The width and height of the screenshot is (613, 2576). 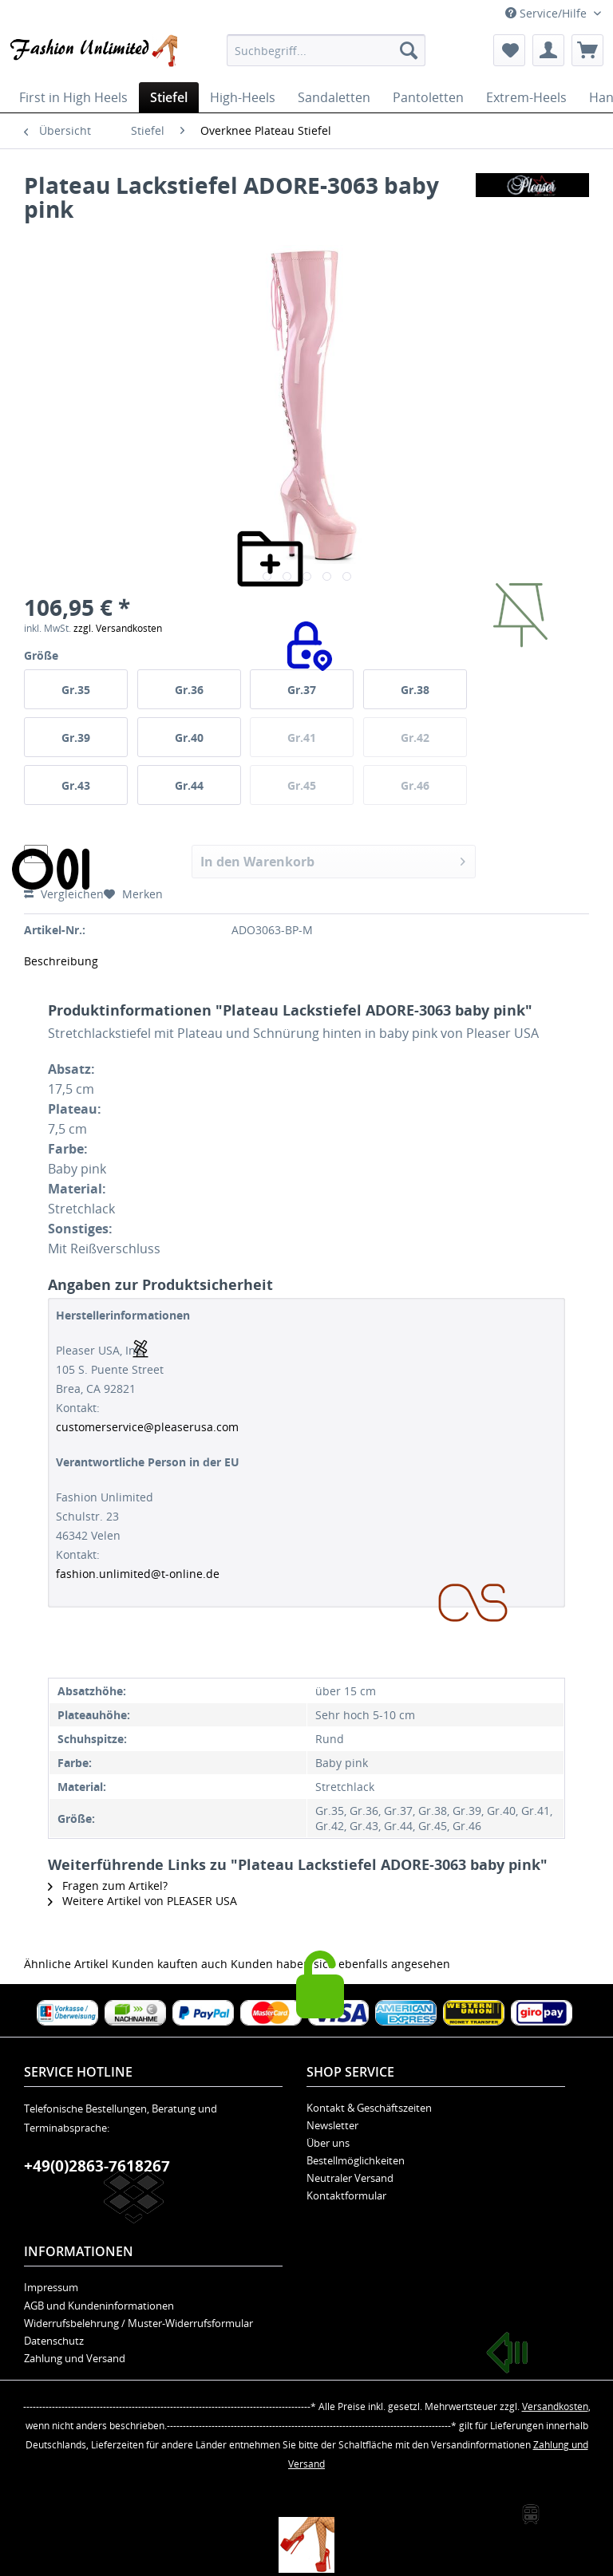 What do you see at coordinates (140, 1349) in the screenshot?
I see `indicates renewable or wind energy options` at bounding box center [140, 1349].